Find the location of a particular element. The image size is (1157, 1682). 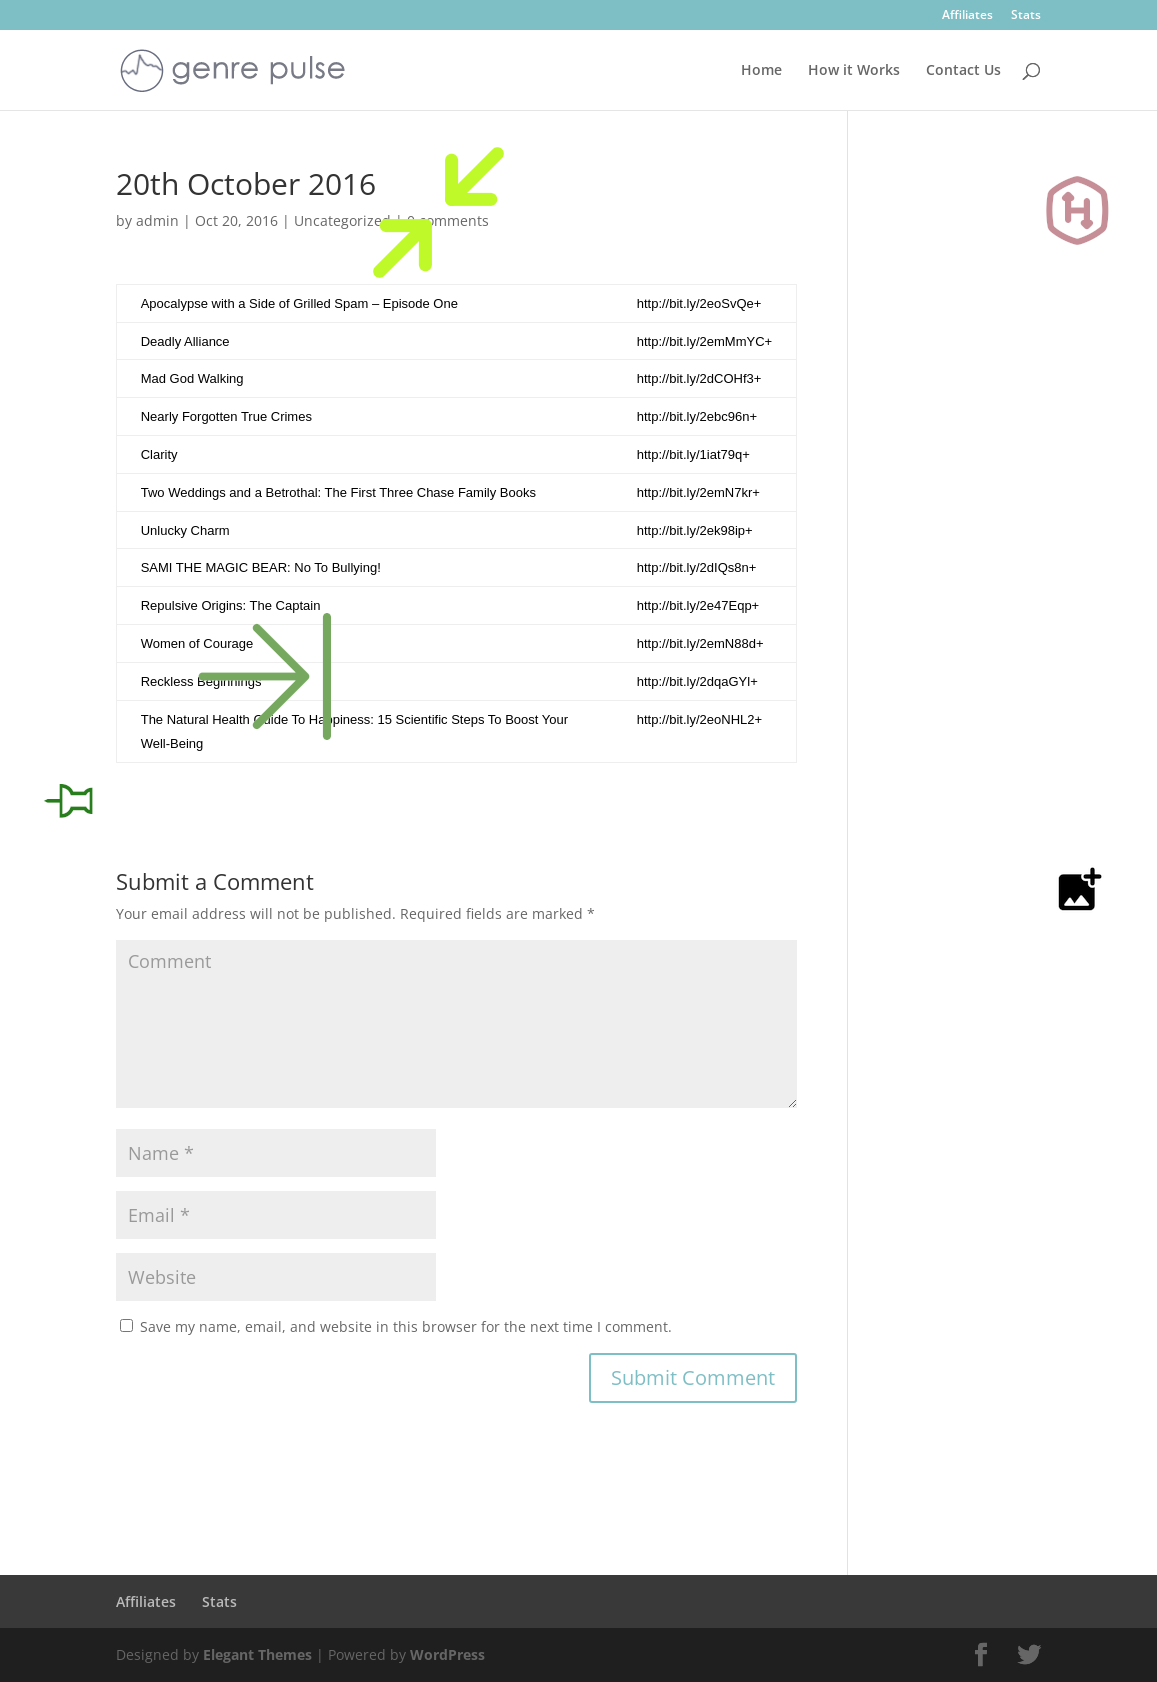

go to end or last item is located at coordinates (267, 676).